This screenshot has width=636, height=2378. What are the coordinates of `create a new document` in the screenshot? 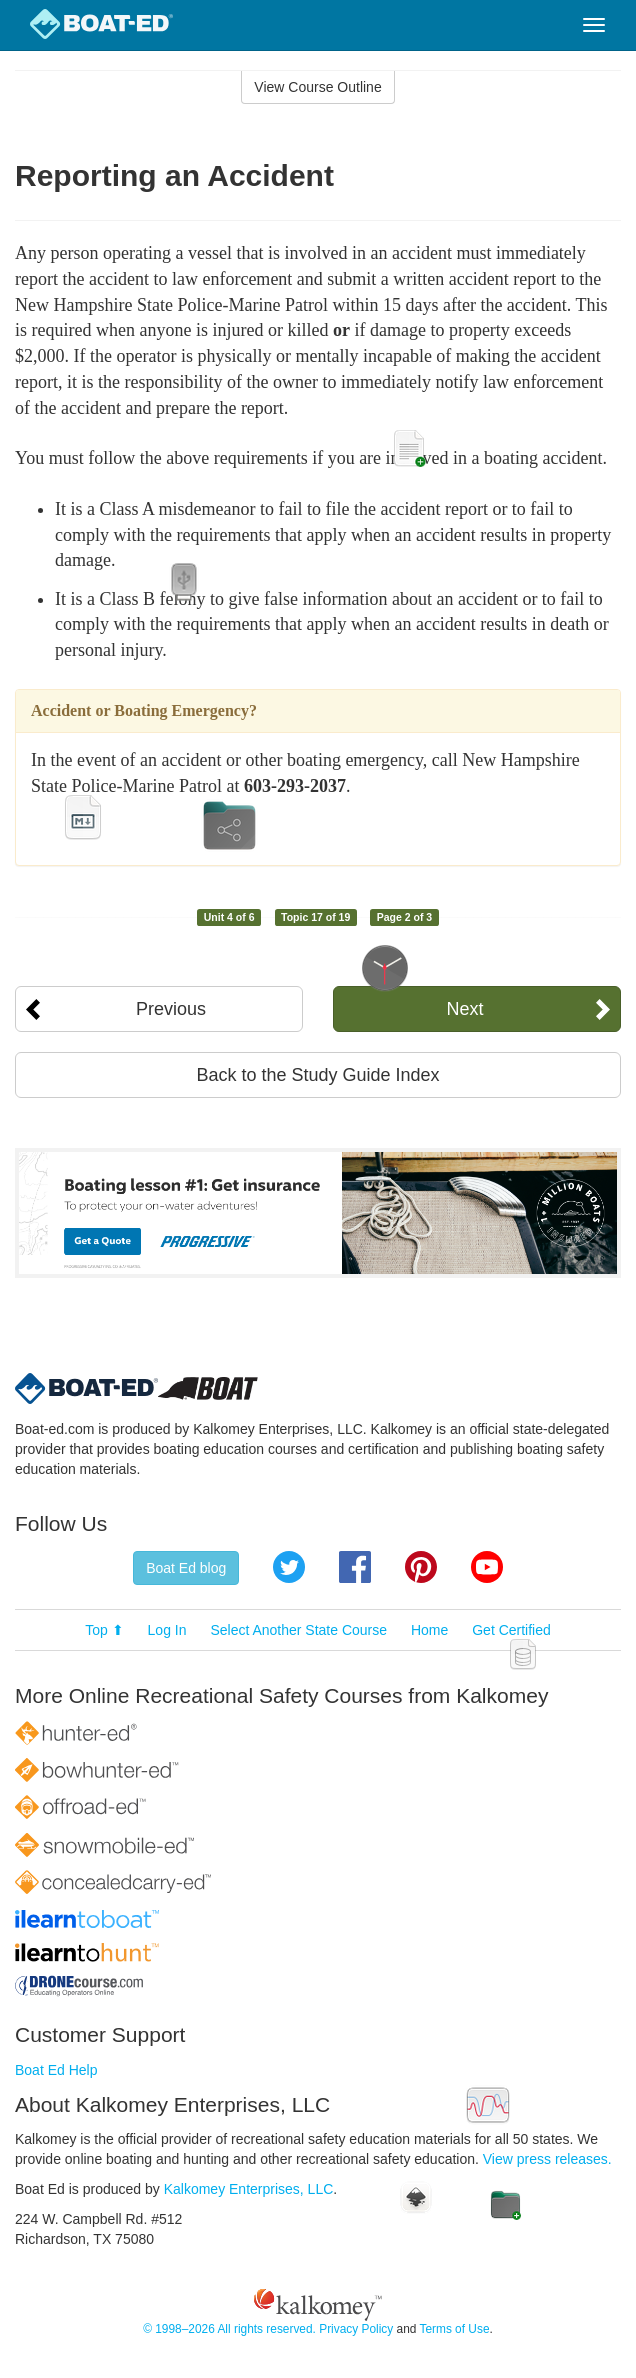 It's located at (409, 448).